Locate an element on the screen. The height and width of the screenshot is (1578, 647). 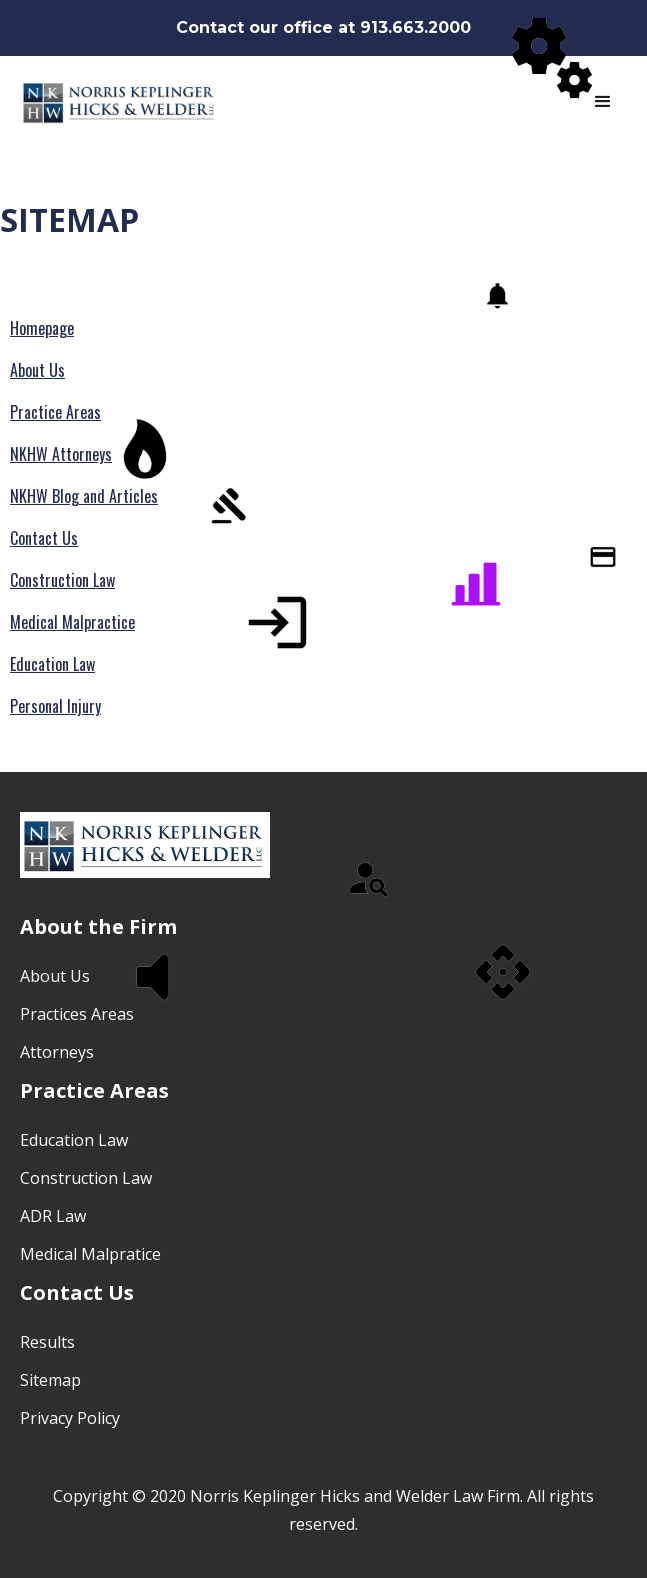
indicates trending or hot content is located at coordinates (145, 449).